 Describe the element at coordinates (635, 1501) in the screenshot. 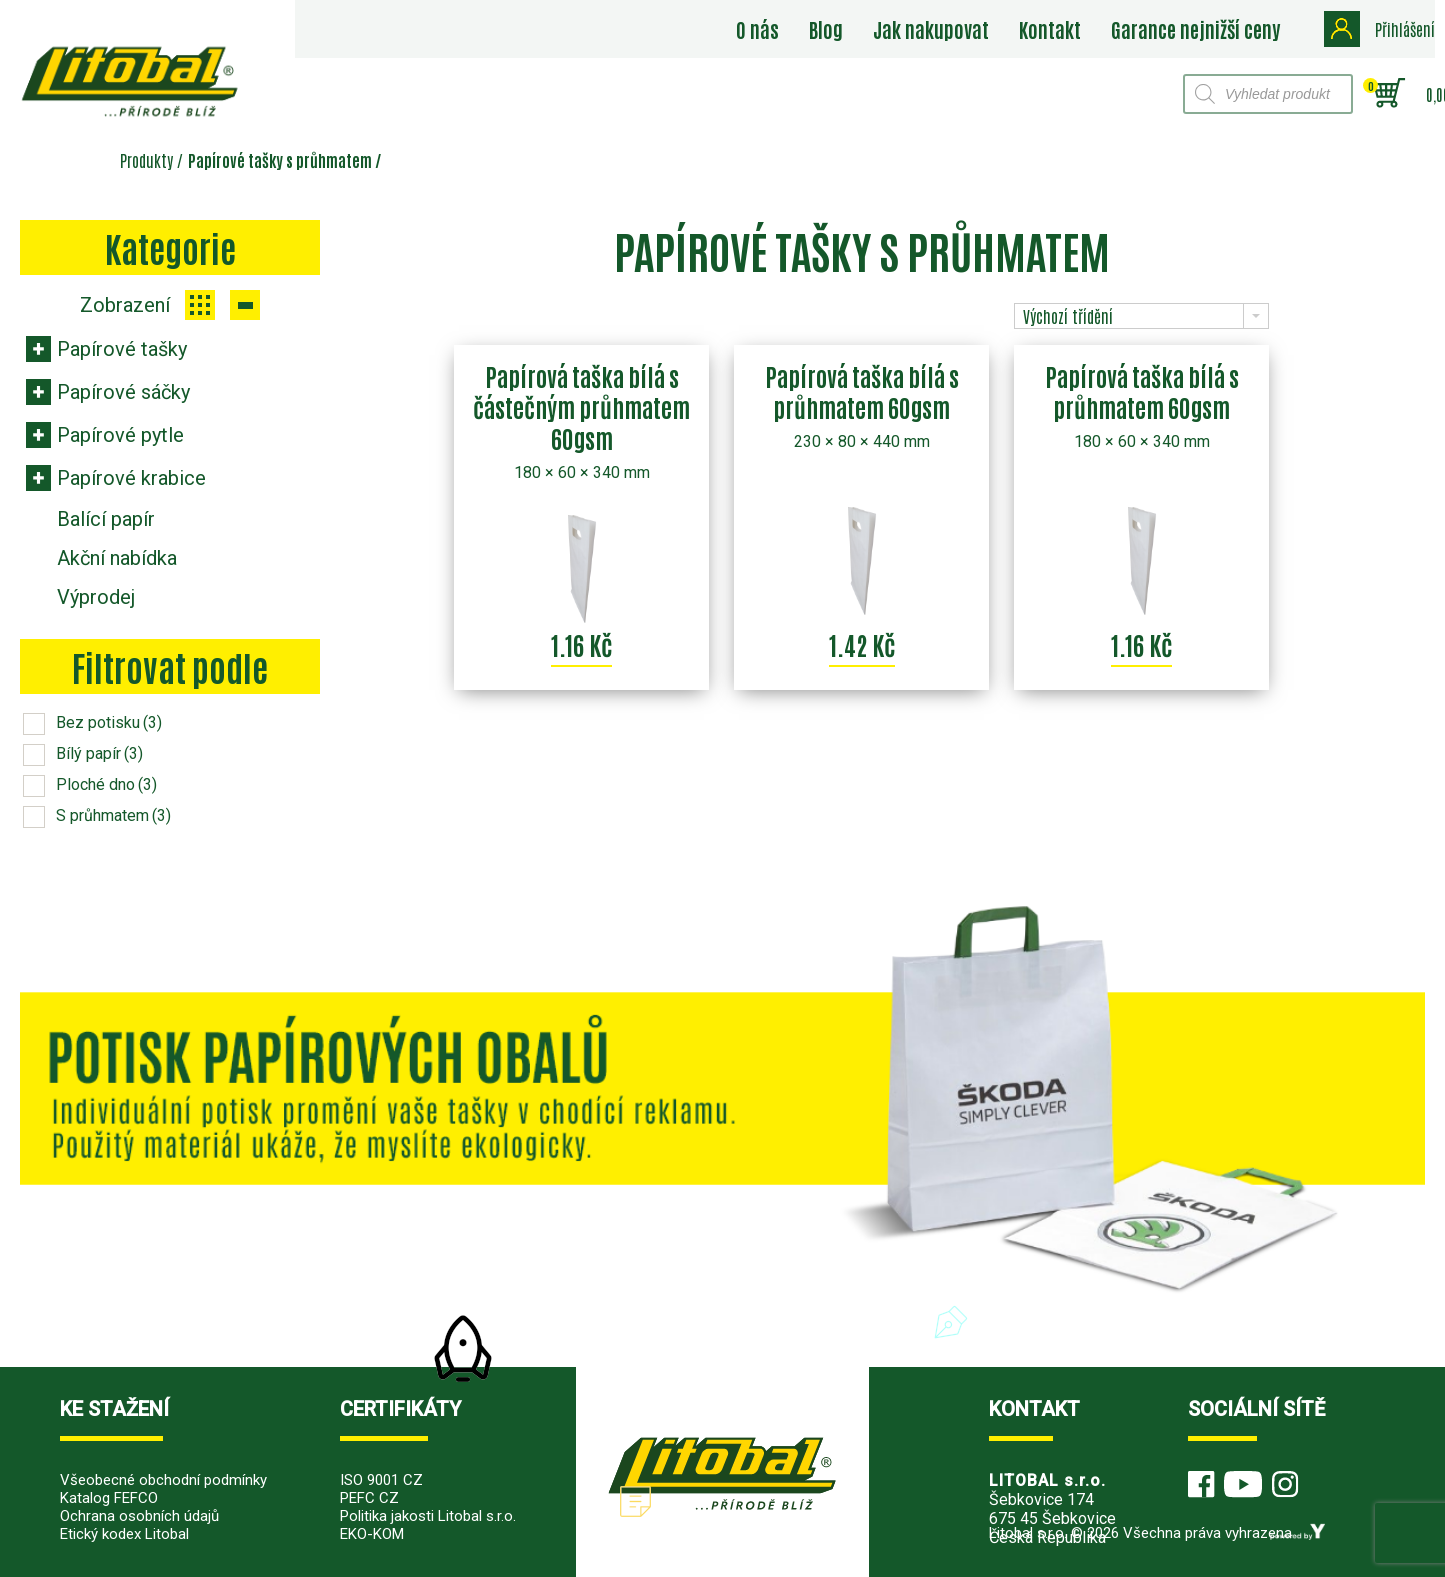

I see `create a new note` at that location.